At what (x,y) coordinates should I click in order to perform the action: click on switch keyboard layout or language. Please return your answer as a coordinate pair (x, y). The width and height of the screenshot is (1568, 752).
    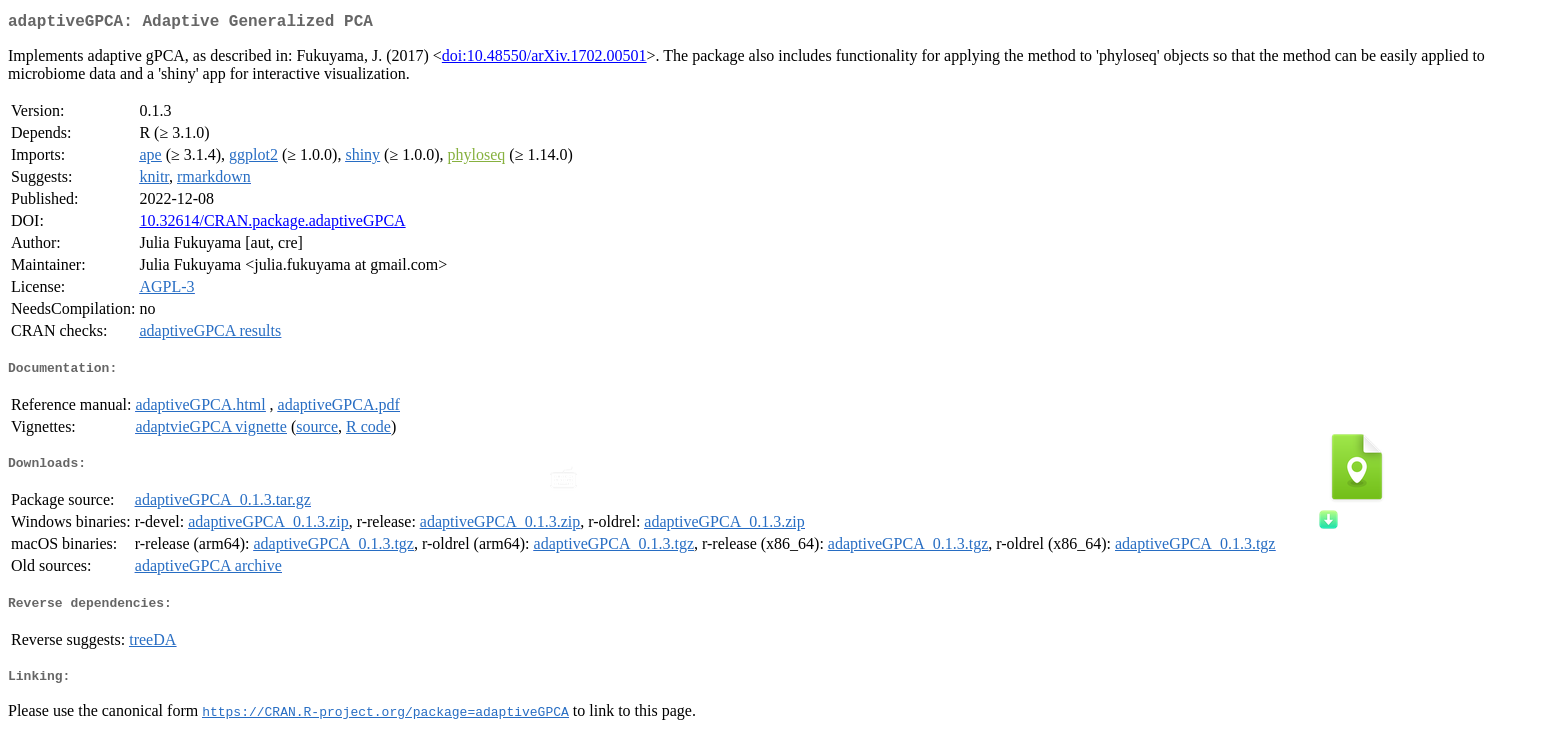
    Looking at the image, I should click on (563, 477).